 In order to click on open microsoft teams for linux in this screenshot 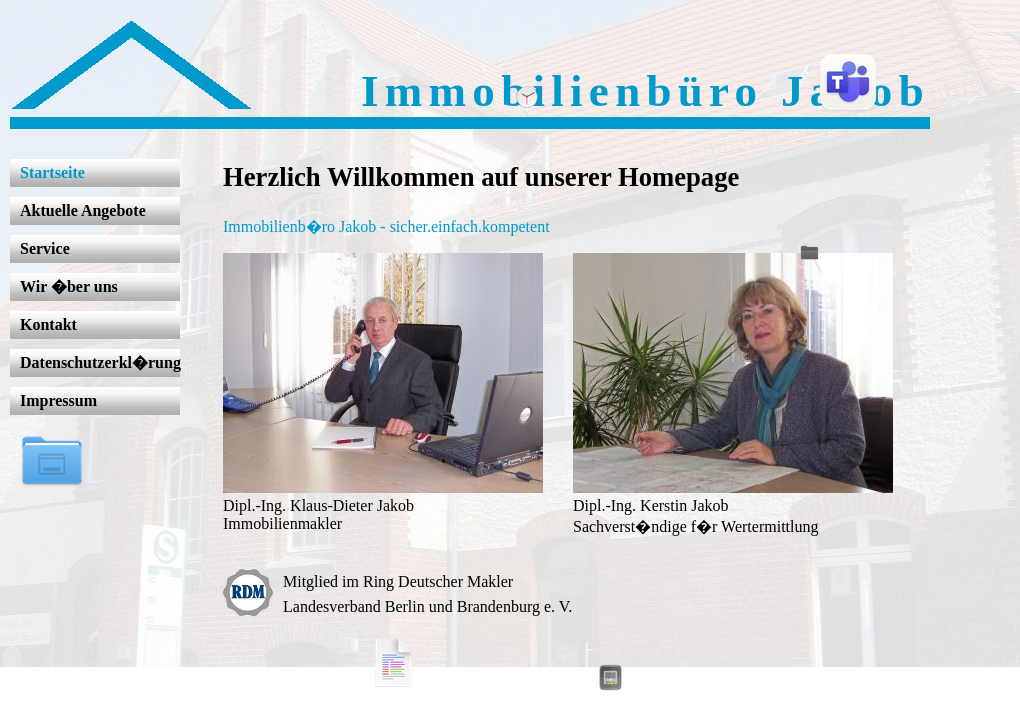, I will do `click(848, 82)`.